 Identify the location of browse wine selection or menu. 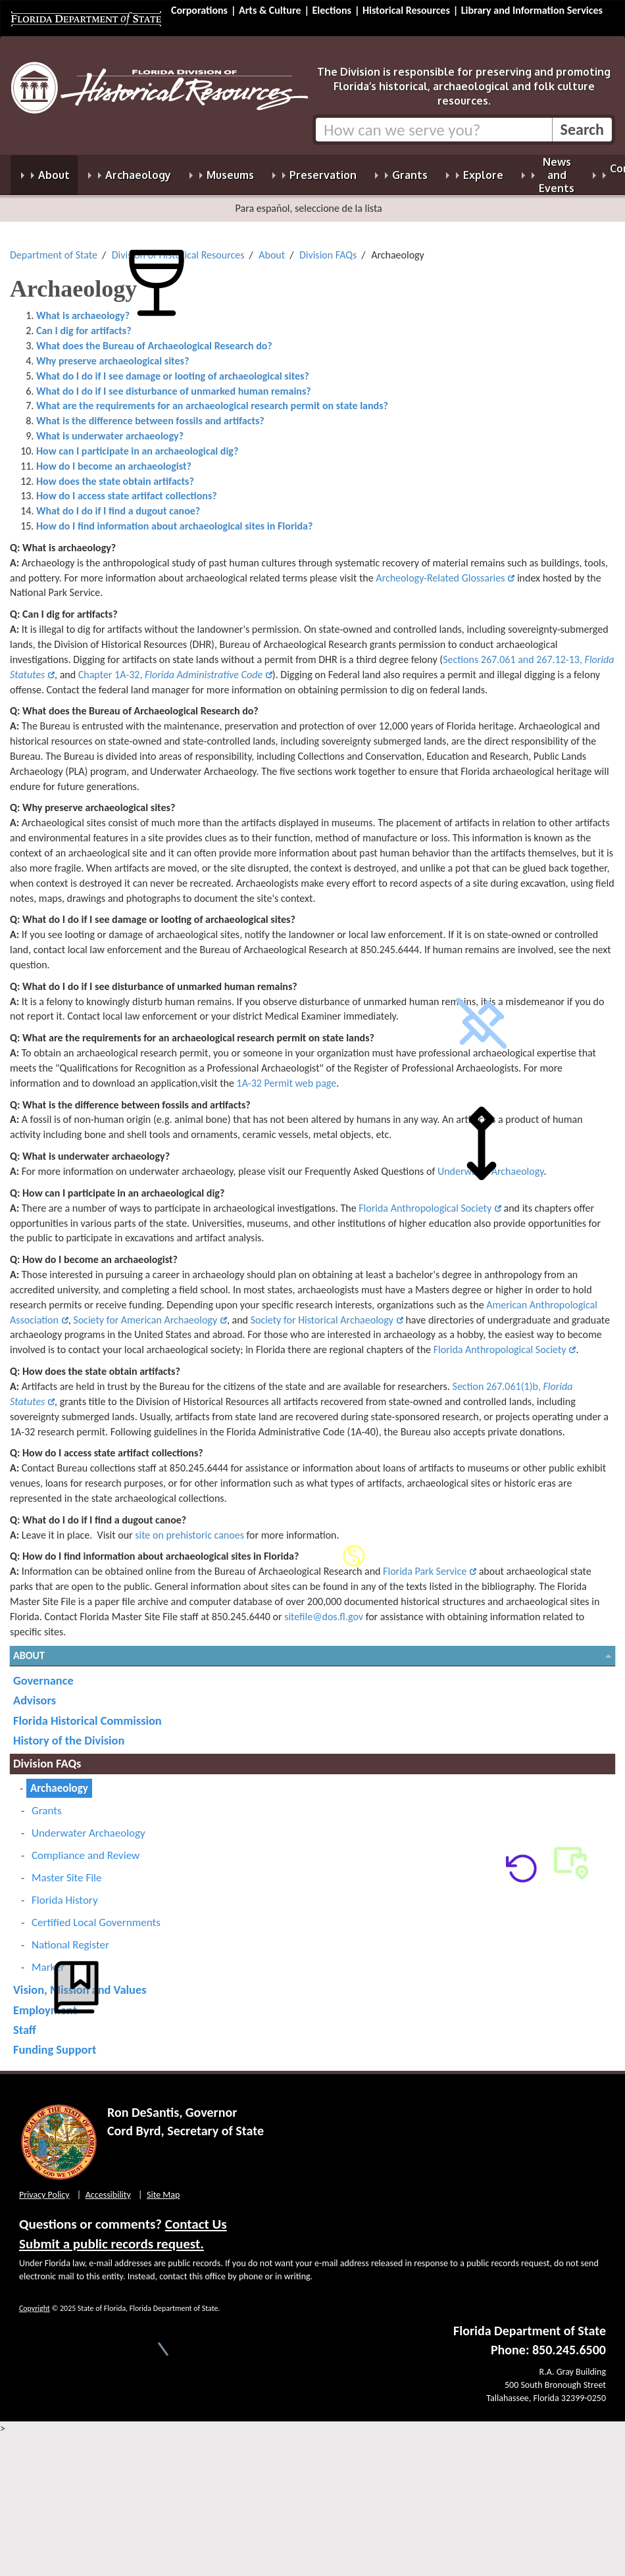
(157, 283).